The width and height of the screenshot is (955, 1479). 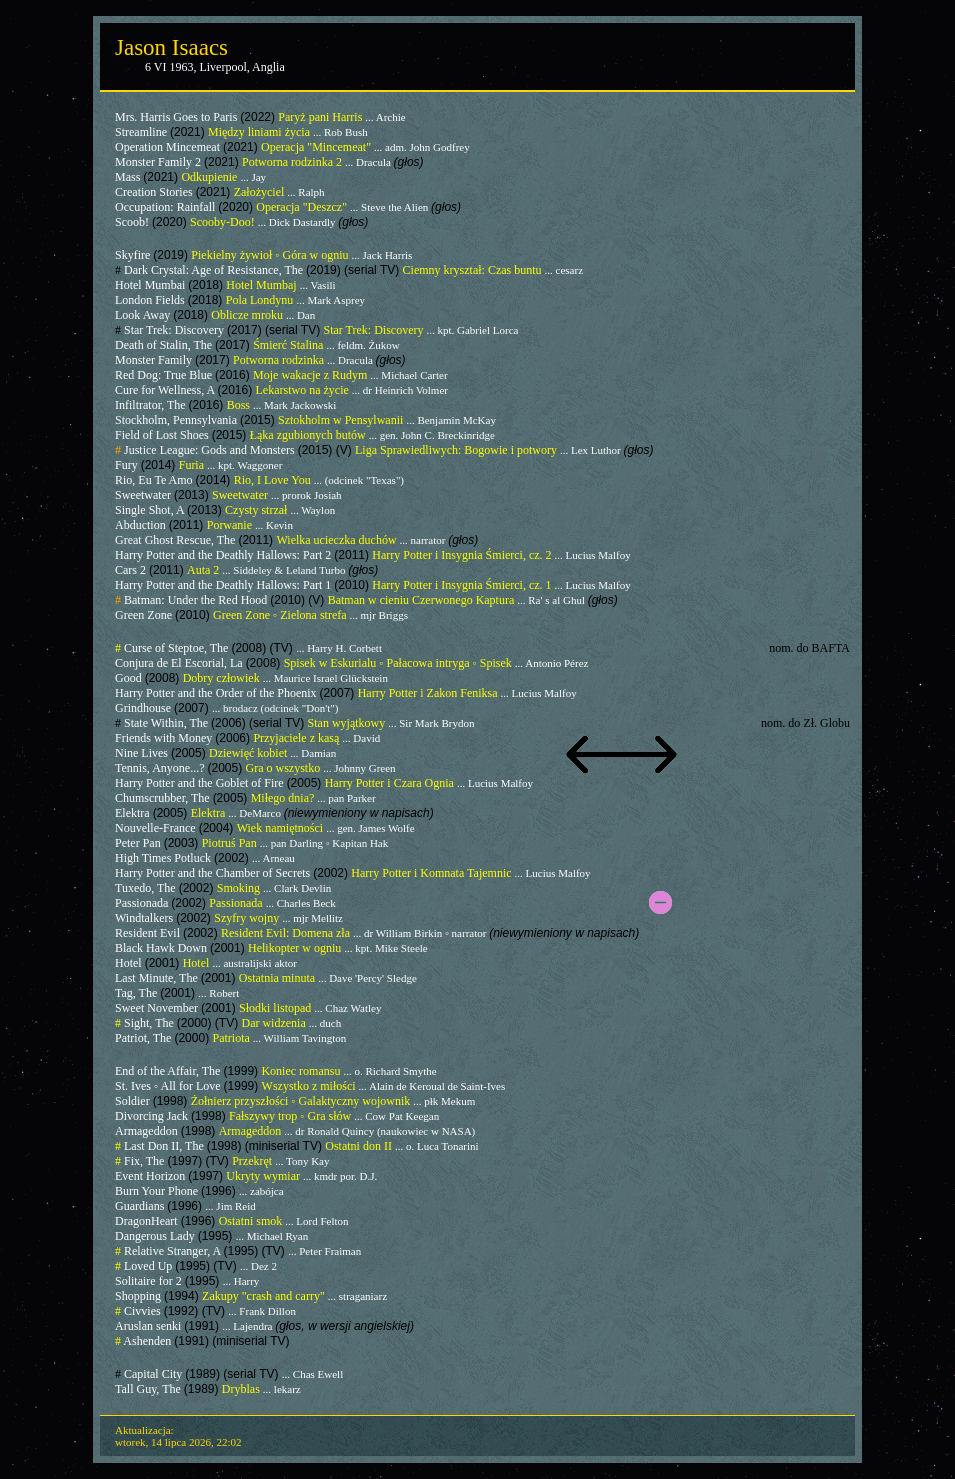 What do you see at coordinates (660, 902) in the screenshot?
I see `remove an item from a list` at bounding box center [660, 902].